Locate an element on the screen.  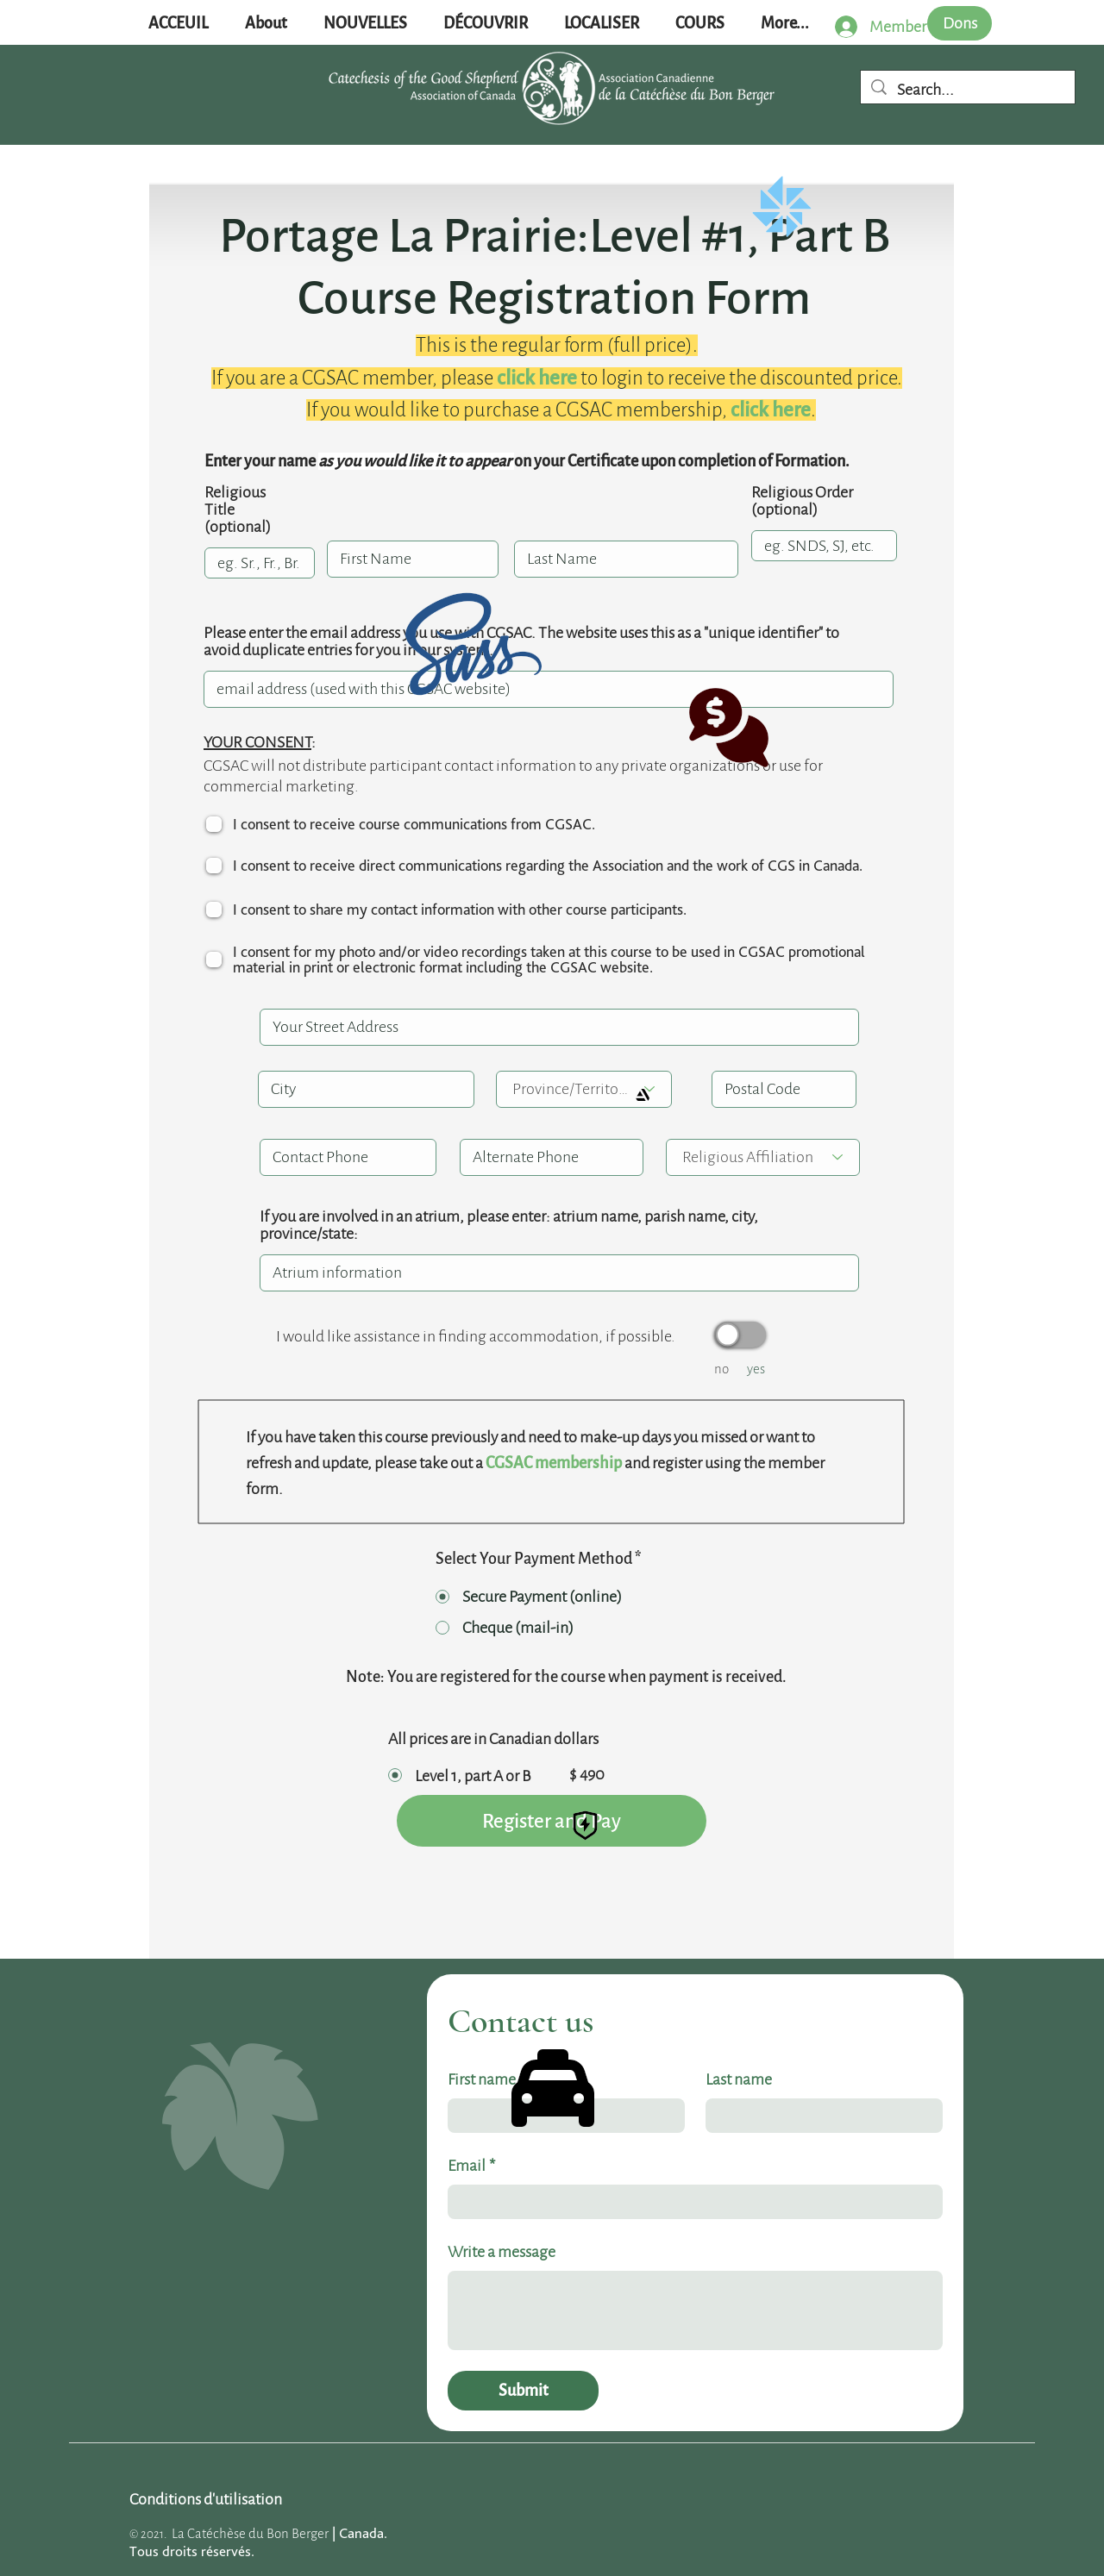
request a taxi or cab ride is located at coordinates (553, 2091).